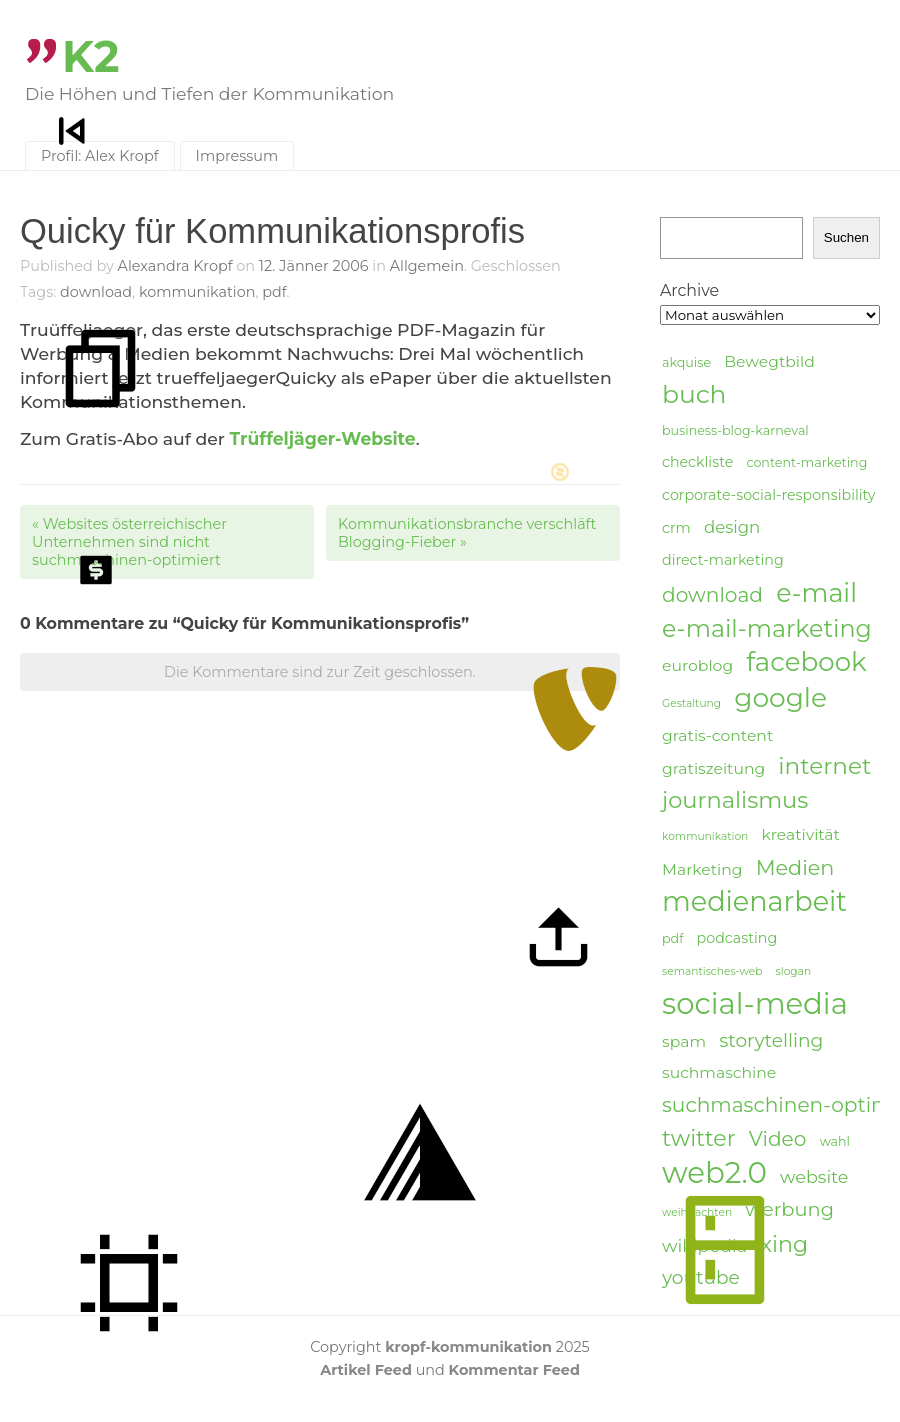  Describe the element at coordinates (575, 709) in the screenshot. I see `TYPO3 content management system logo` at that location.